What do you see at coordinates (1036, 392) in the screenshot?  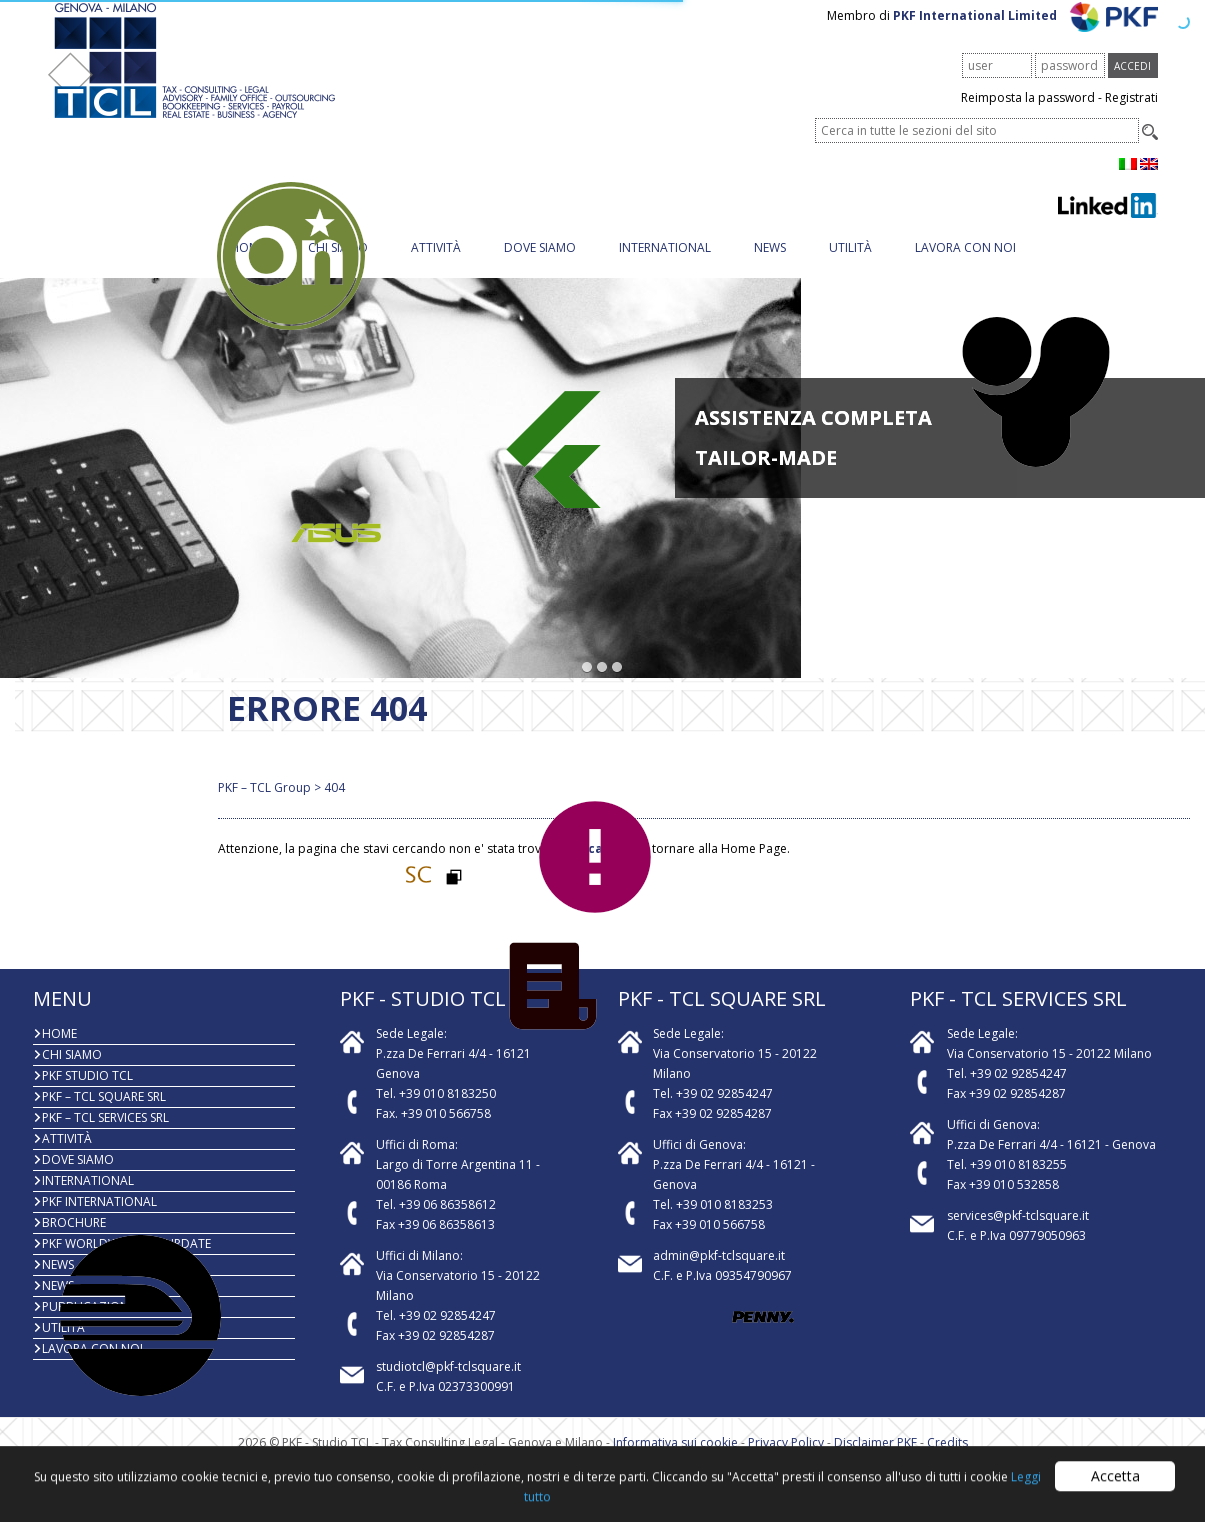 I see `open the YOLO anonymous messaging app` at bounding box center [1036, 392].